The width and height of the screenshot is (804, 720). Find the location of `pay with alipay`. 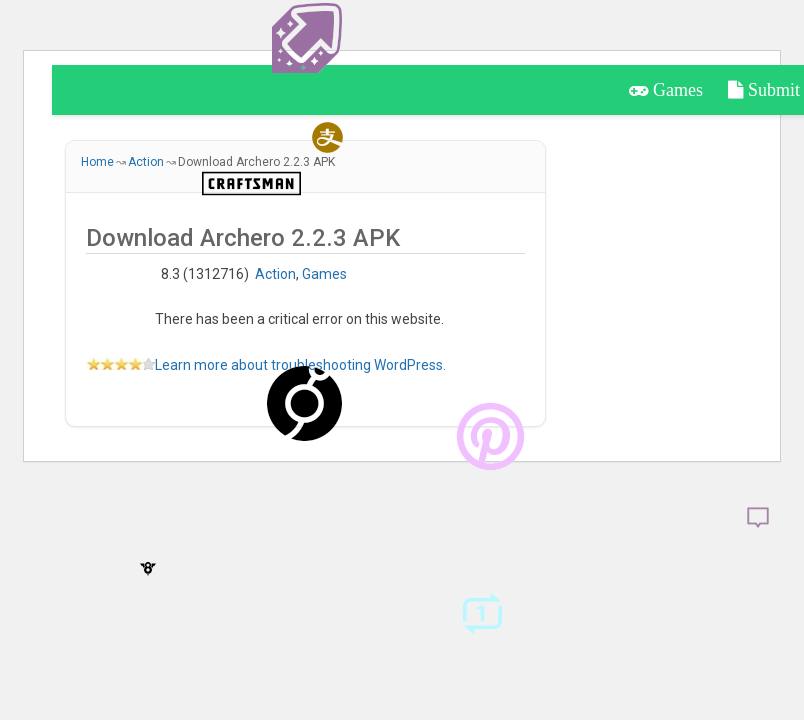

pay with alipay is located at coordinates (327, 137).